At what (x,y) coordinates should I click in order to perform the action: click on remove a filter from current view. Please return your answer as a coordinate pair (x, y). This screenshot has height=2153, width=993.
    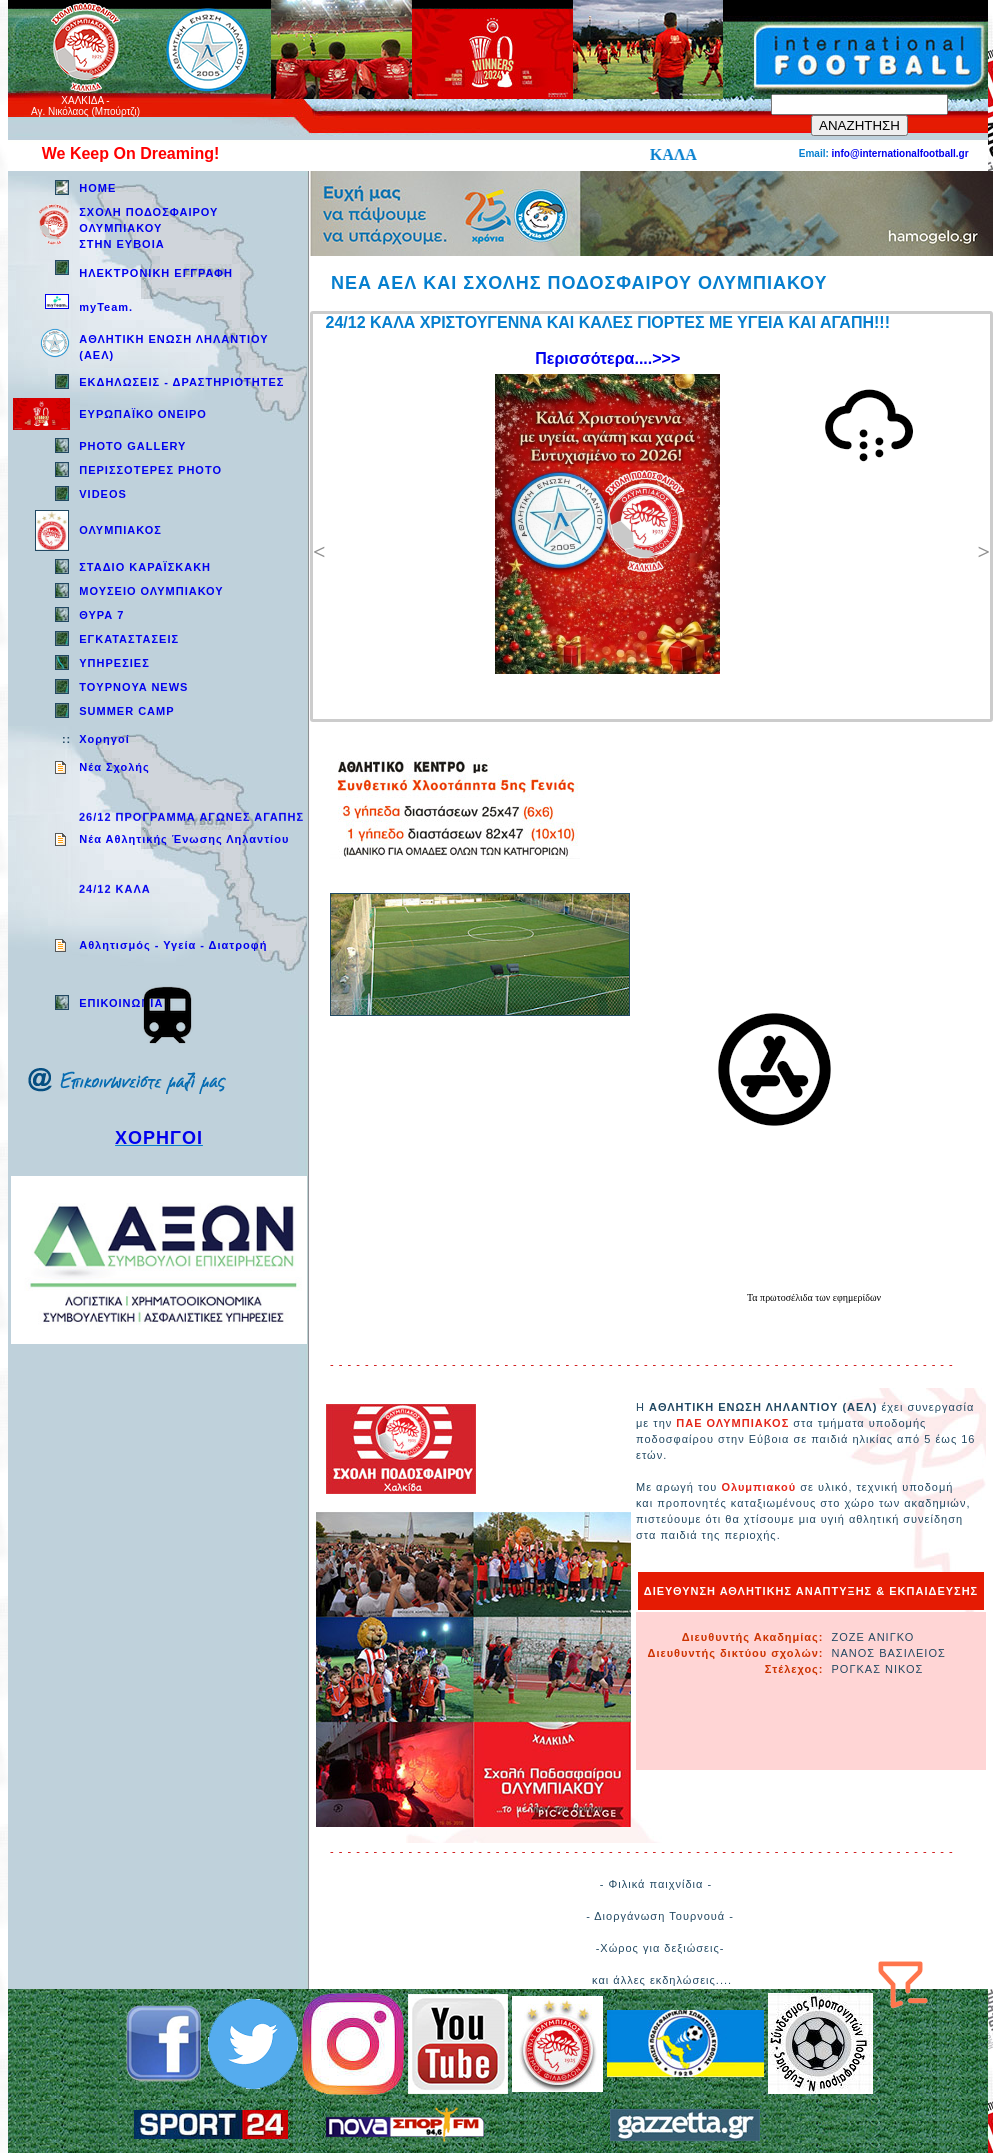
    Looking at the image, I should click on (900, 1983).